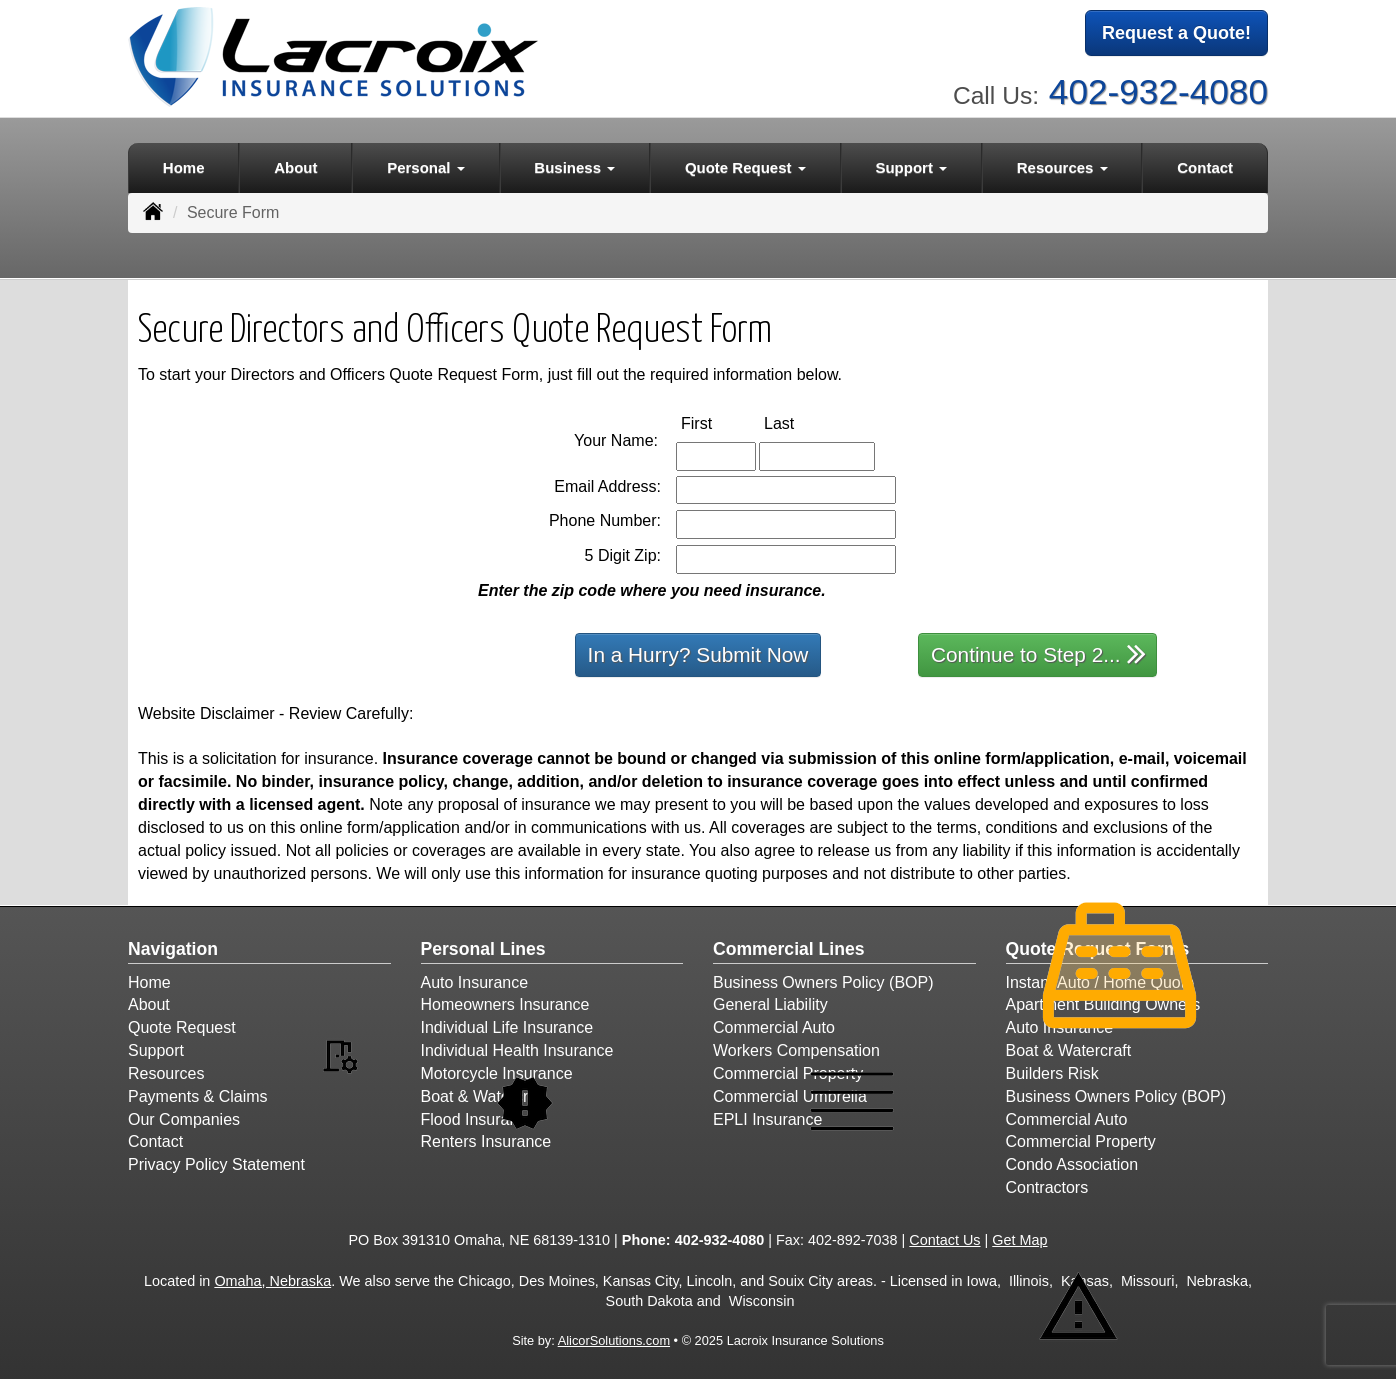 The width and height of the screenshot is (1396, 1379). Describe the element at coordinates (852, 1103) in the screenshot. I see `justify text alignment` at that location.